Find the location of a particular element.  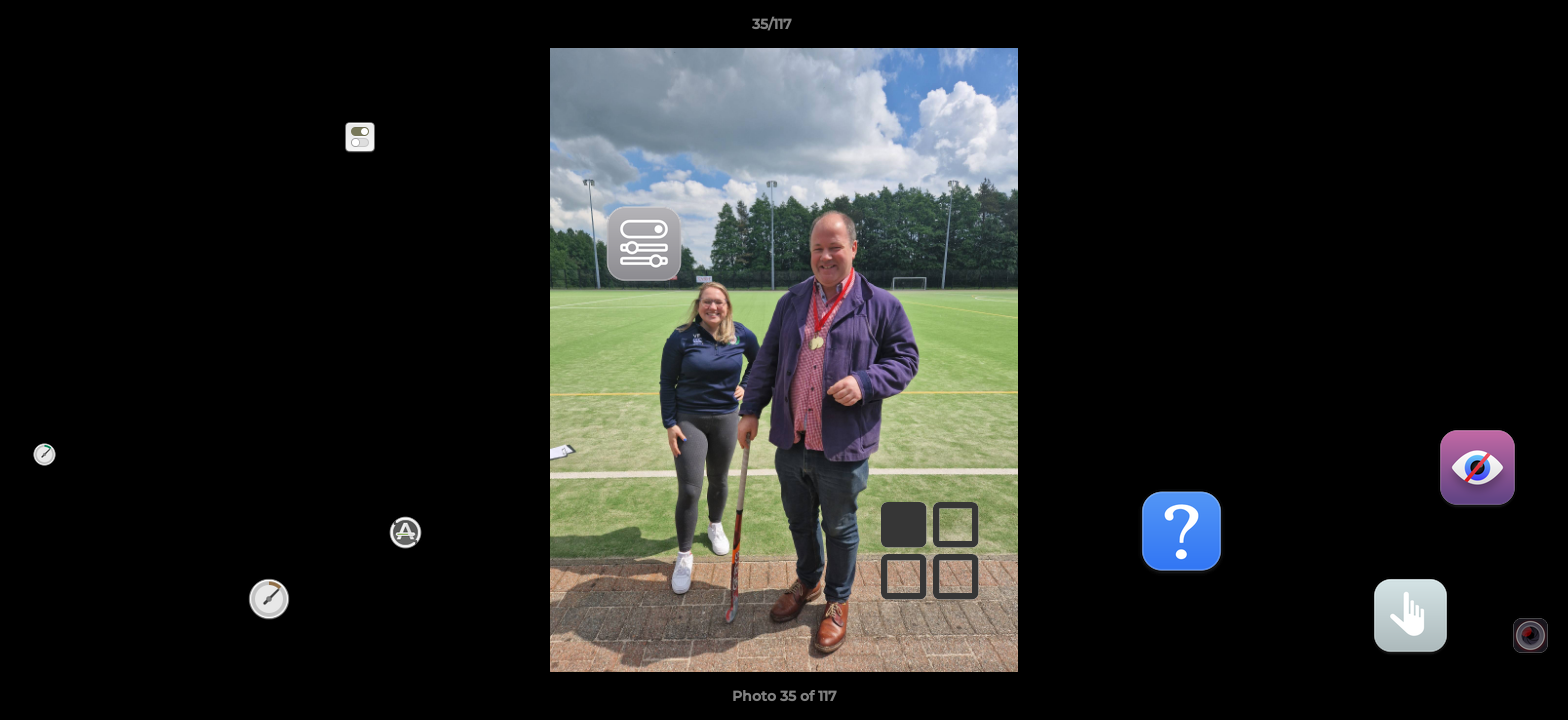

open system tweaks or settings customization is located at coordinates (360, 137).